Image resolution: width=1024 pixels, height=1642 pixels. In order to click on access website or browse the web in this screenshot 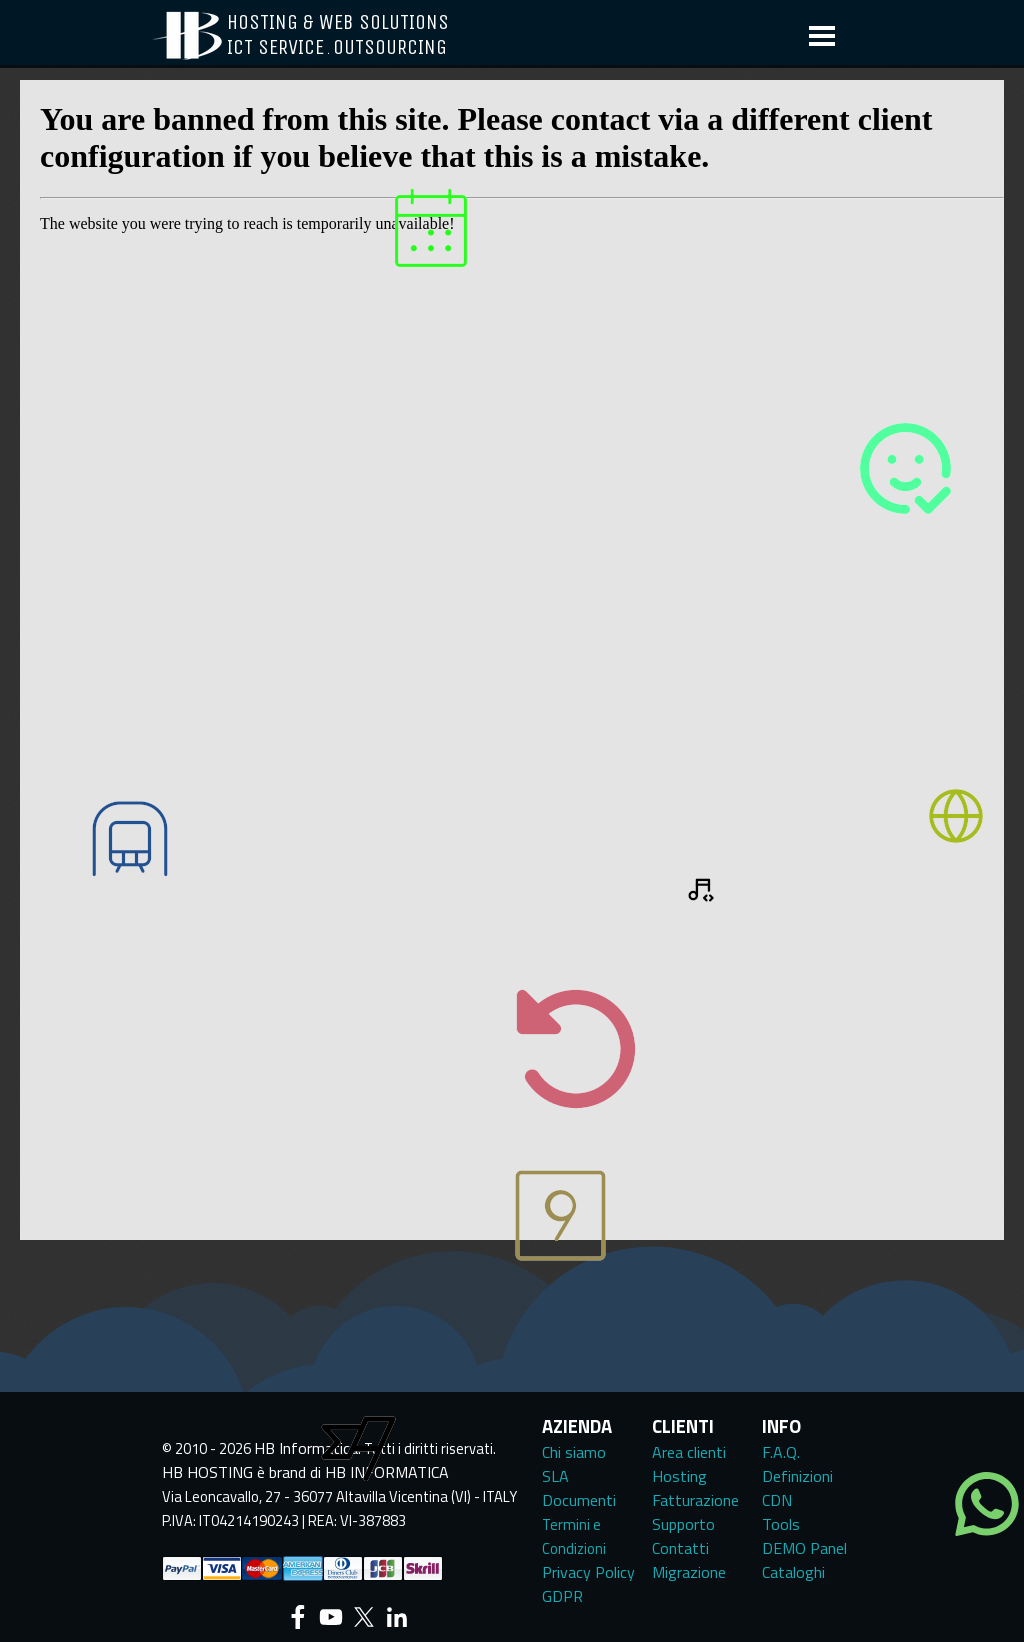, I will do `click(956, 816)`.